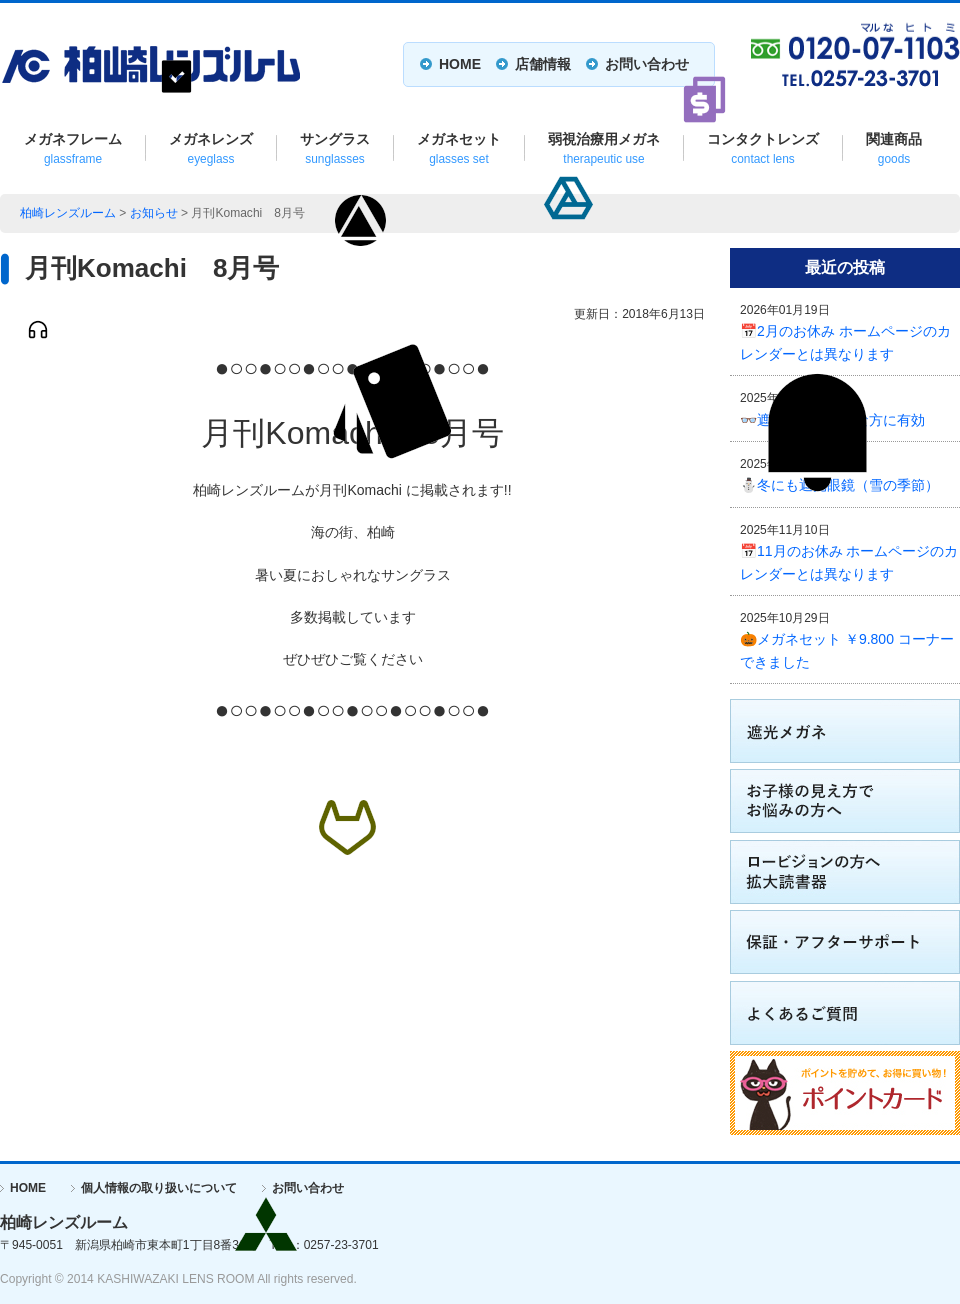 The height and width of the screenshot is (1304, 960). Describe the element at coordinates (176, 76) in the screenshot. I see `mark task as complete` at that location.